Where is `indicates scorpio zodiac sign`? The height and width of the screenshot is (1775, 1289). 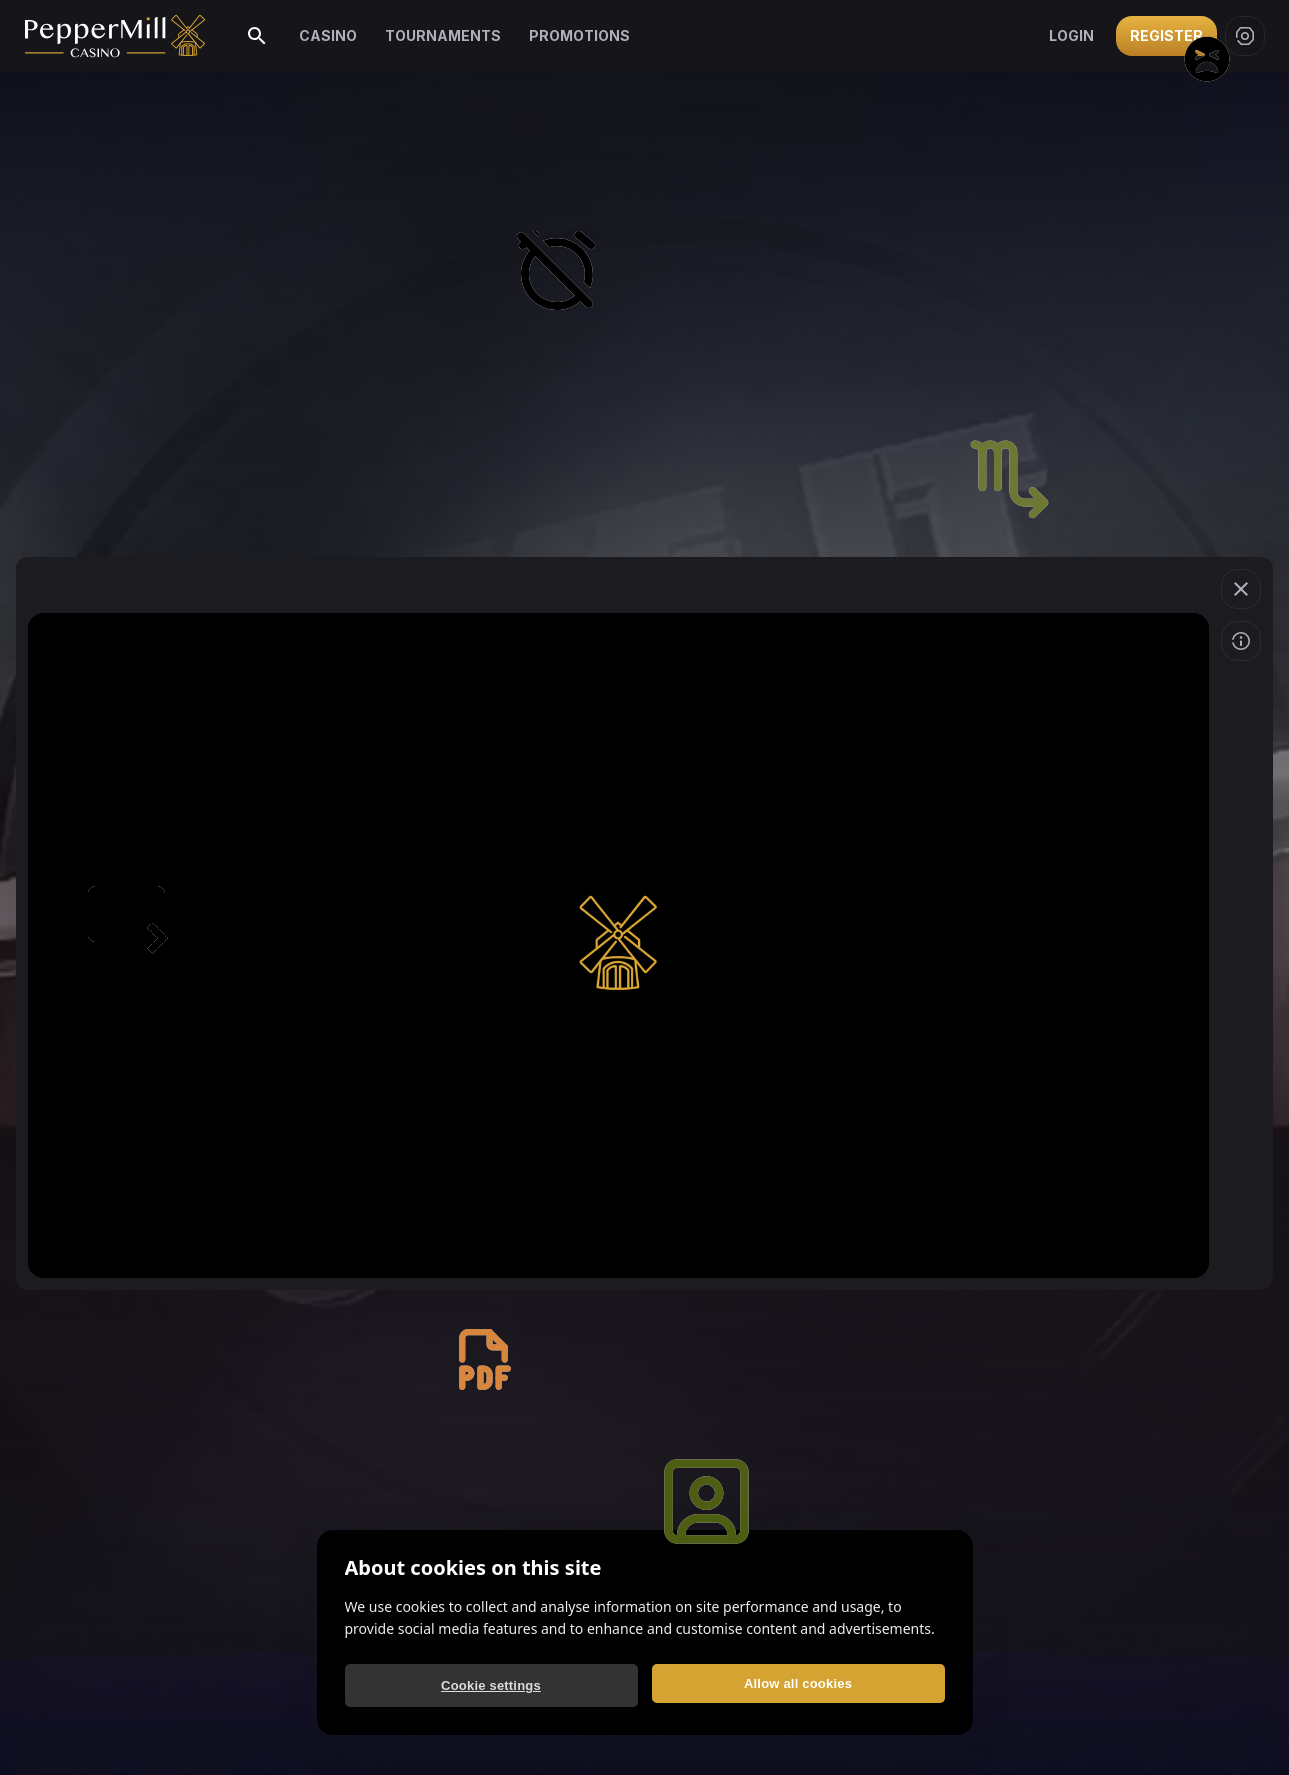 indicates scorpio zodiac sign is located at coordinates (1009, 475).